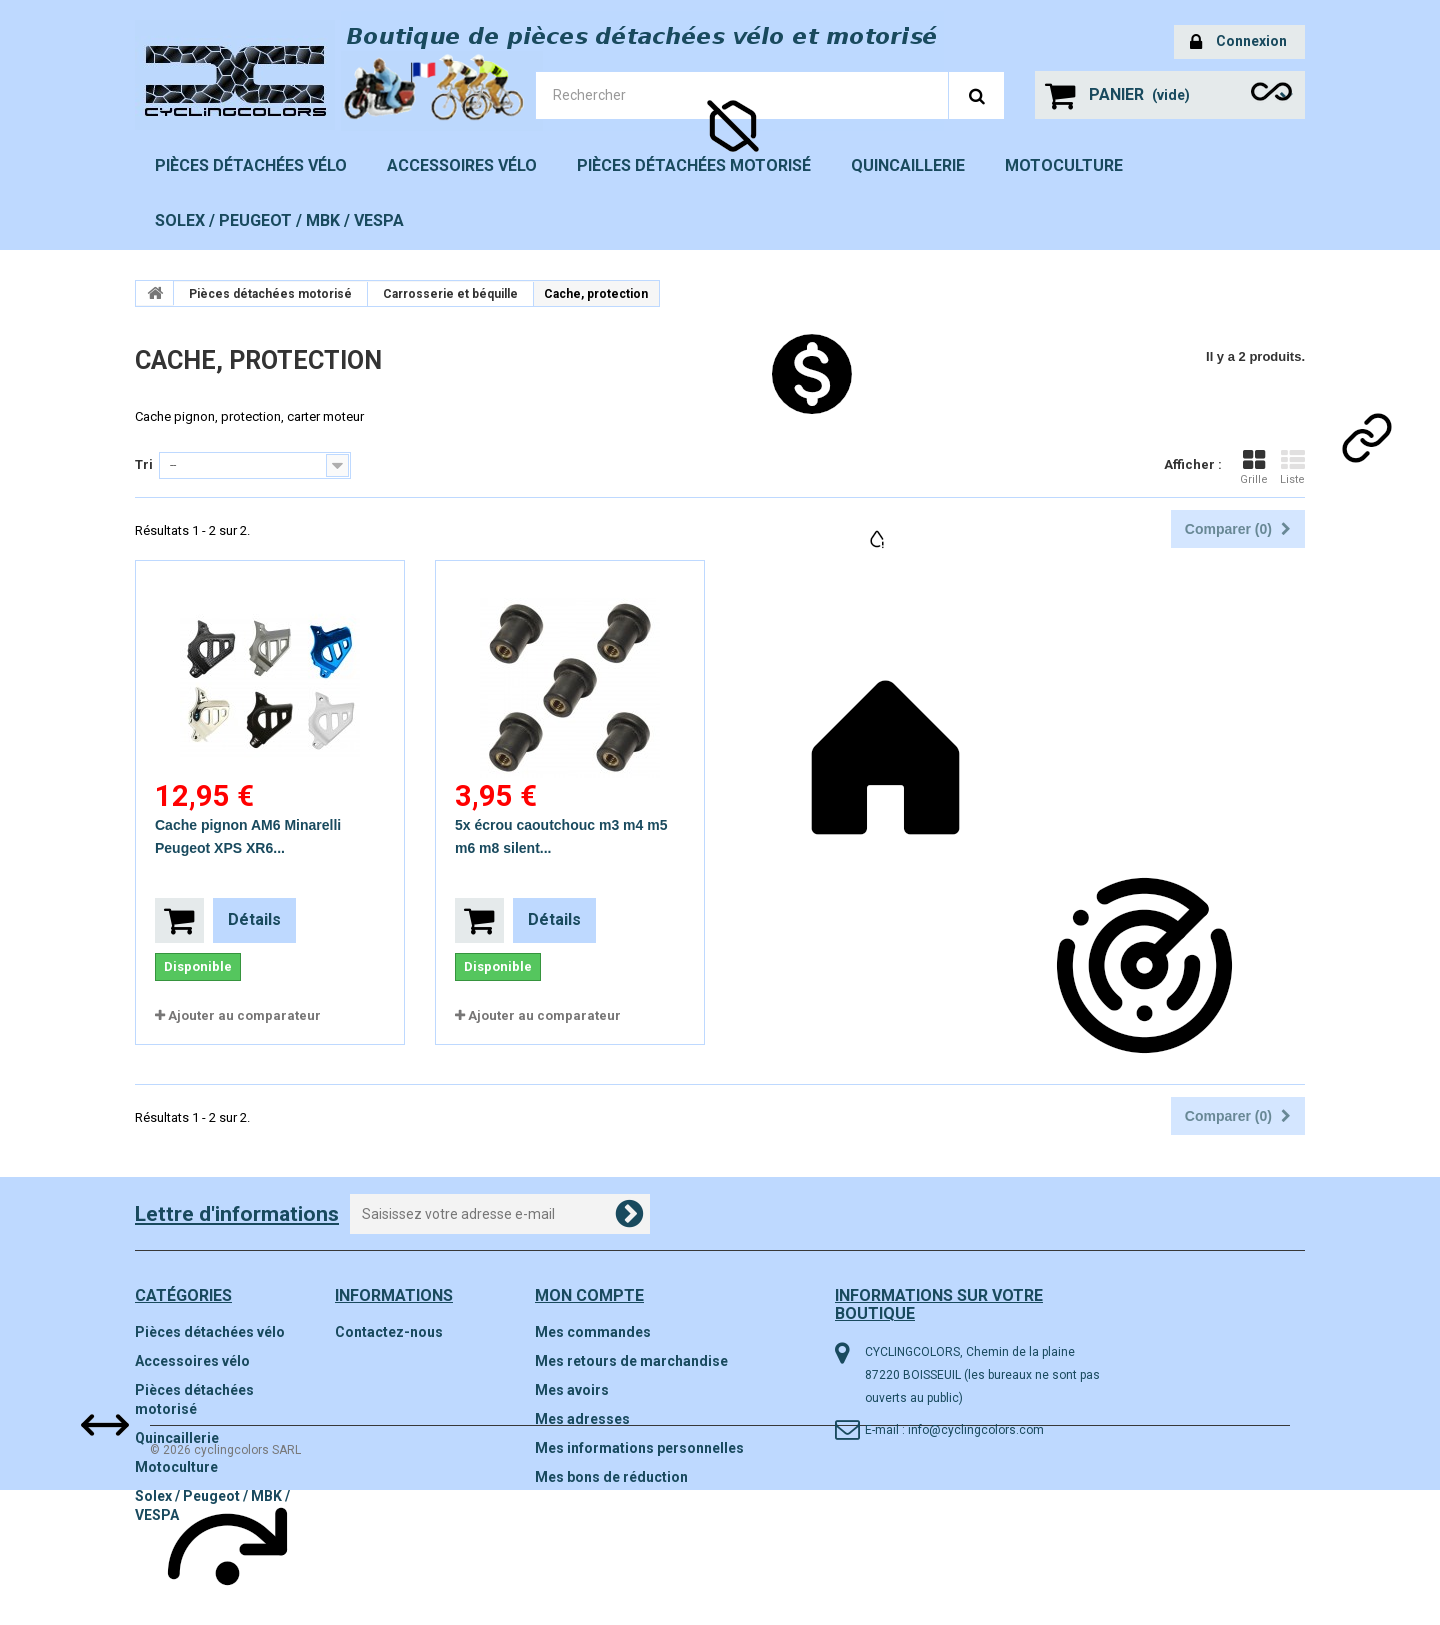 The width and height of the screenshot is (1440, 1625). Describe the element at coordinates (812, 374) in the screenshot. I see `view earnings or account balance` at that location.